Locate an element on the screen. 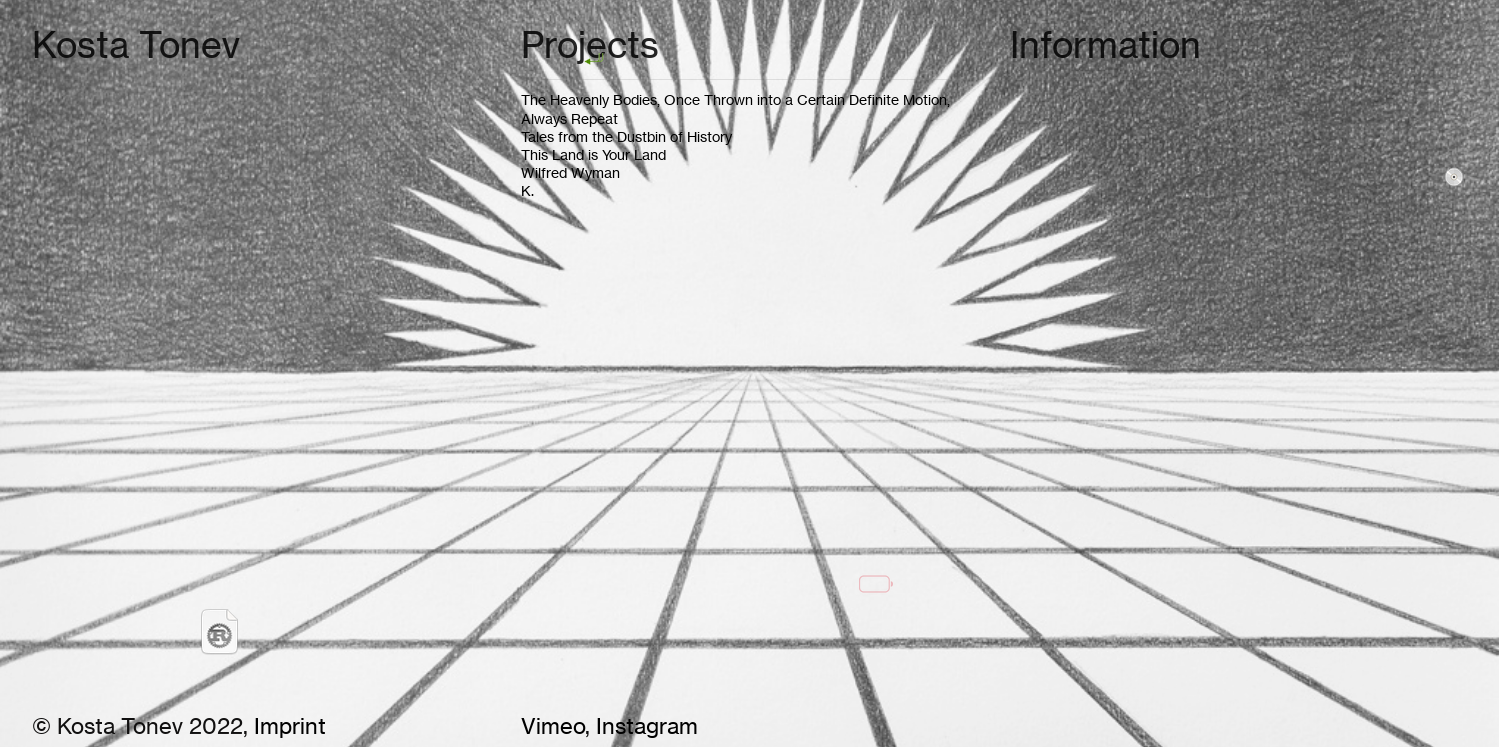 The image size is (1499, 747). indicates a DVD-RAM disc or optical media device is located at coordinates (1454, 177).